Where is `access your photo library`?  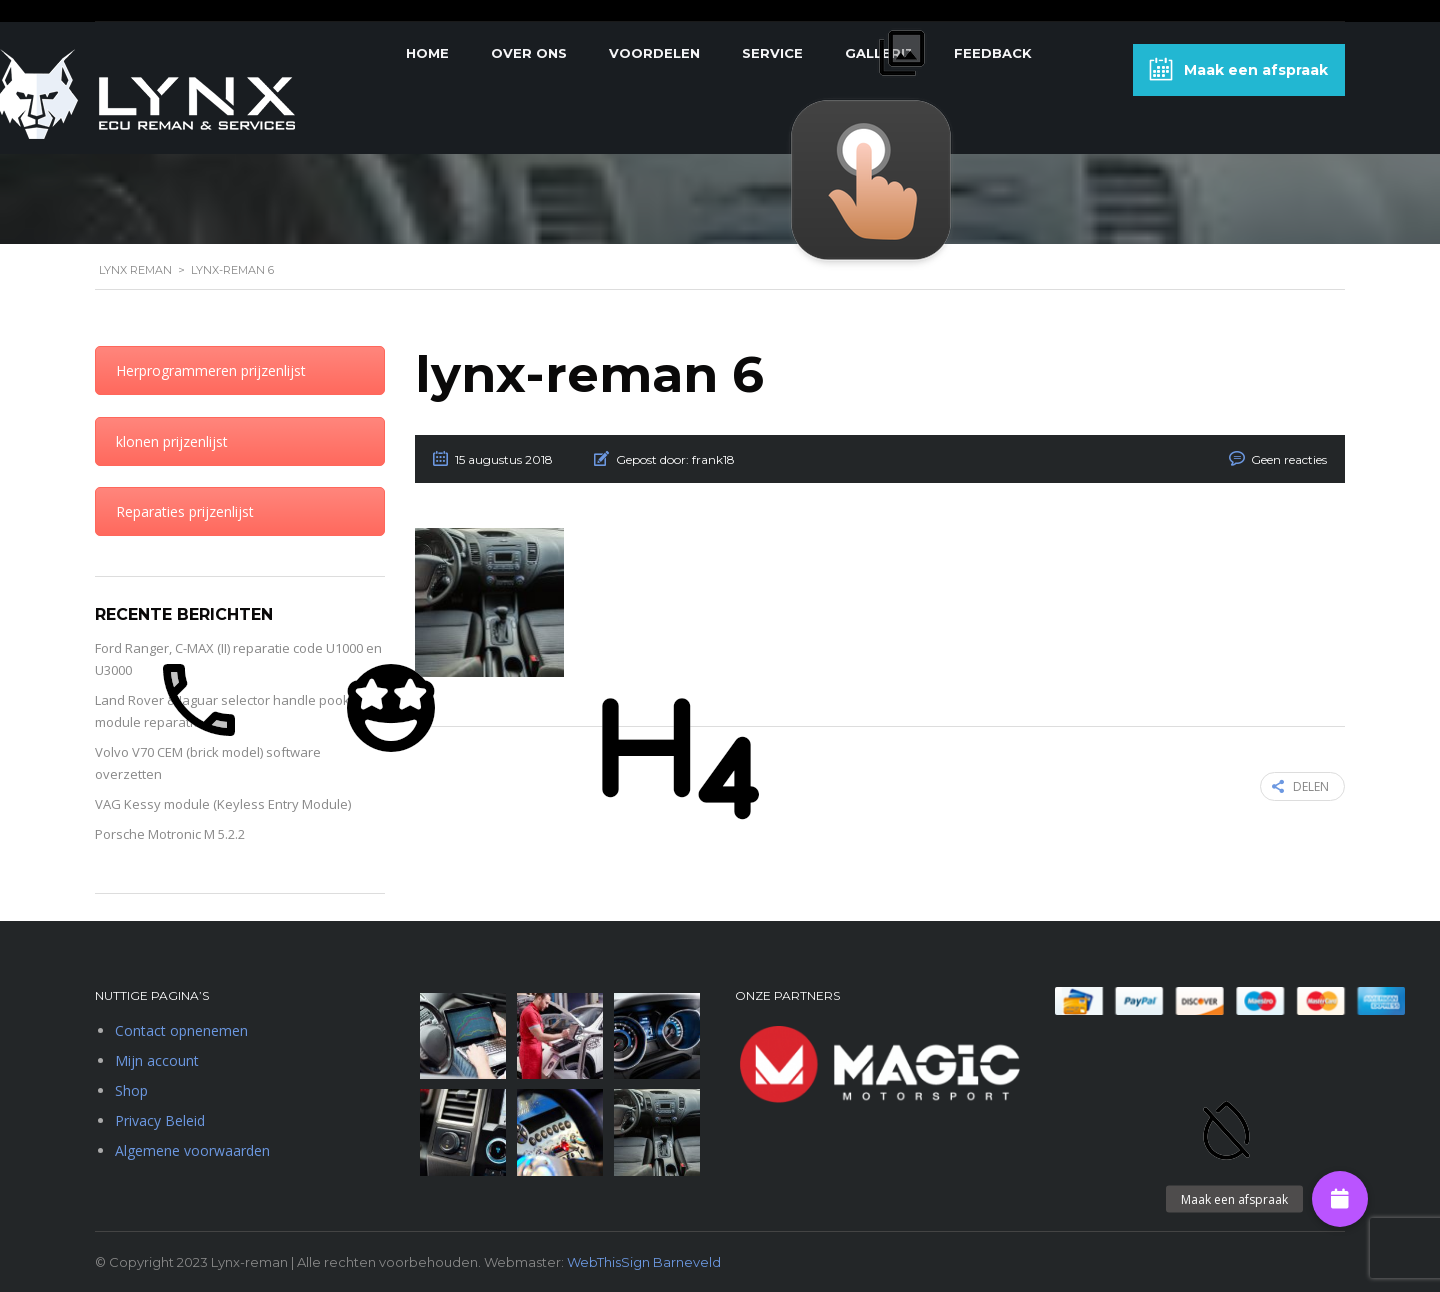
access your photo library is located at coordinates (902, 53).